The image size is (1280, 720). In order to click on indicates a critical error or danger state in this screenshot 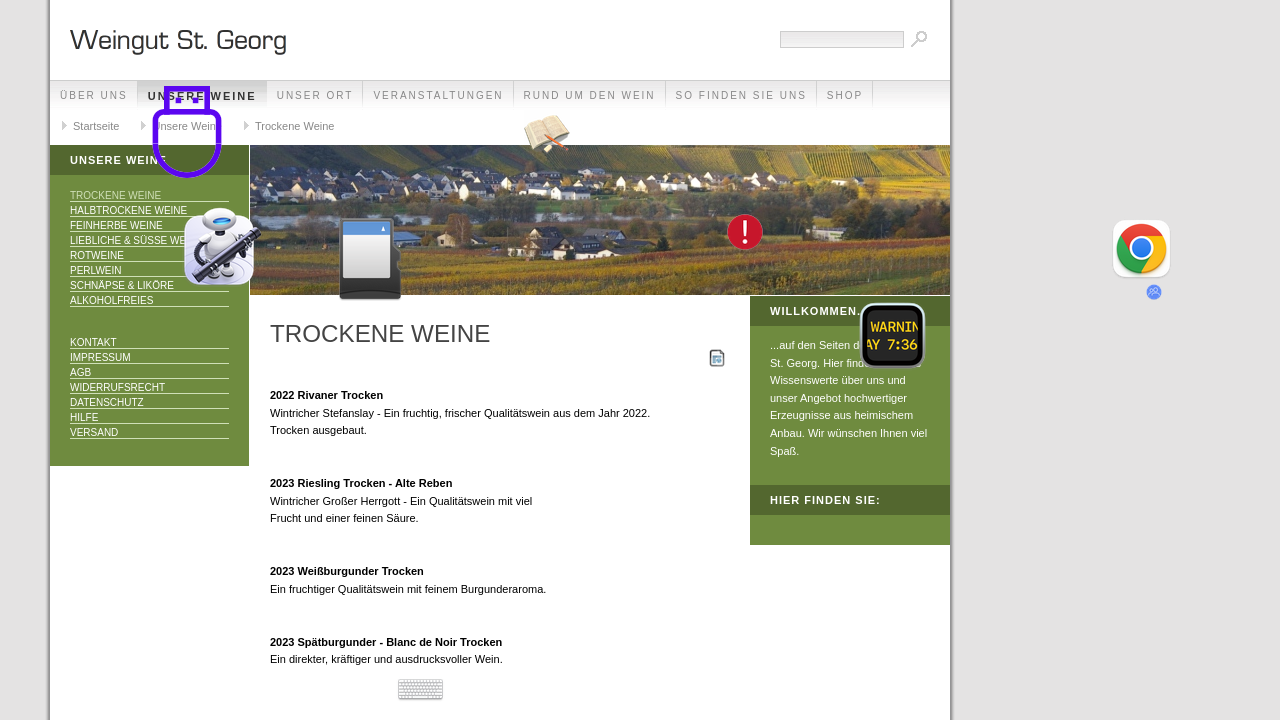, I will do `click(745, 232)`.